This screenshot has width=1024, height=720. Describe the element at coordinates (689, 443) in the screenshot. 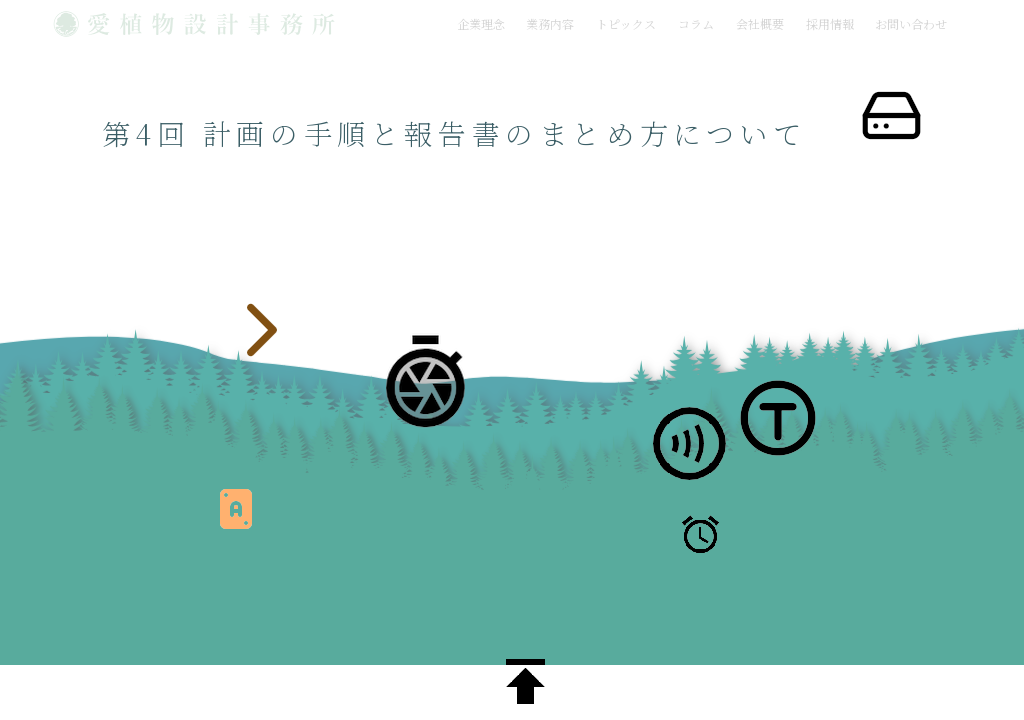

I see `tap to pay with contactless payment` at that location.